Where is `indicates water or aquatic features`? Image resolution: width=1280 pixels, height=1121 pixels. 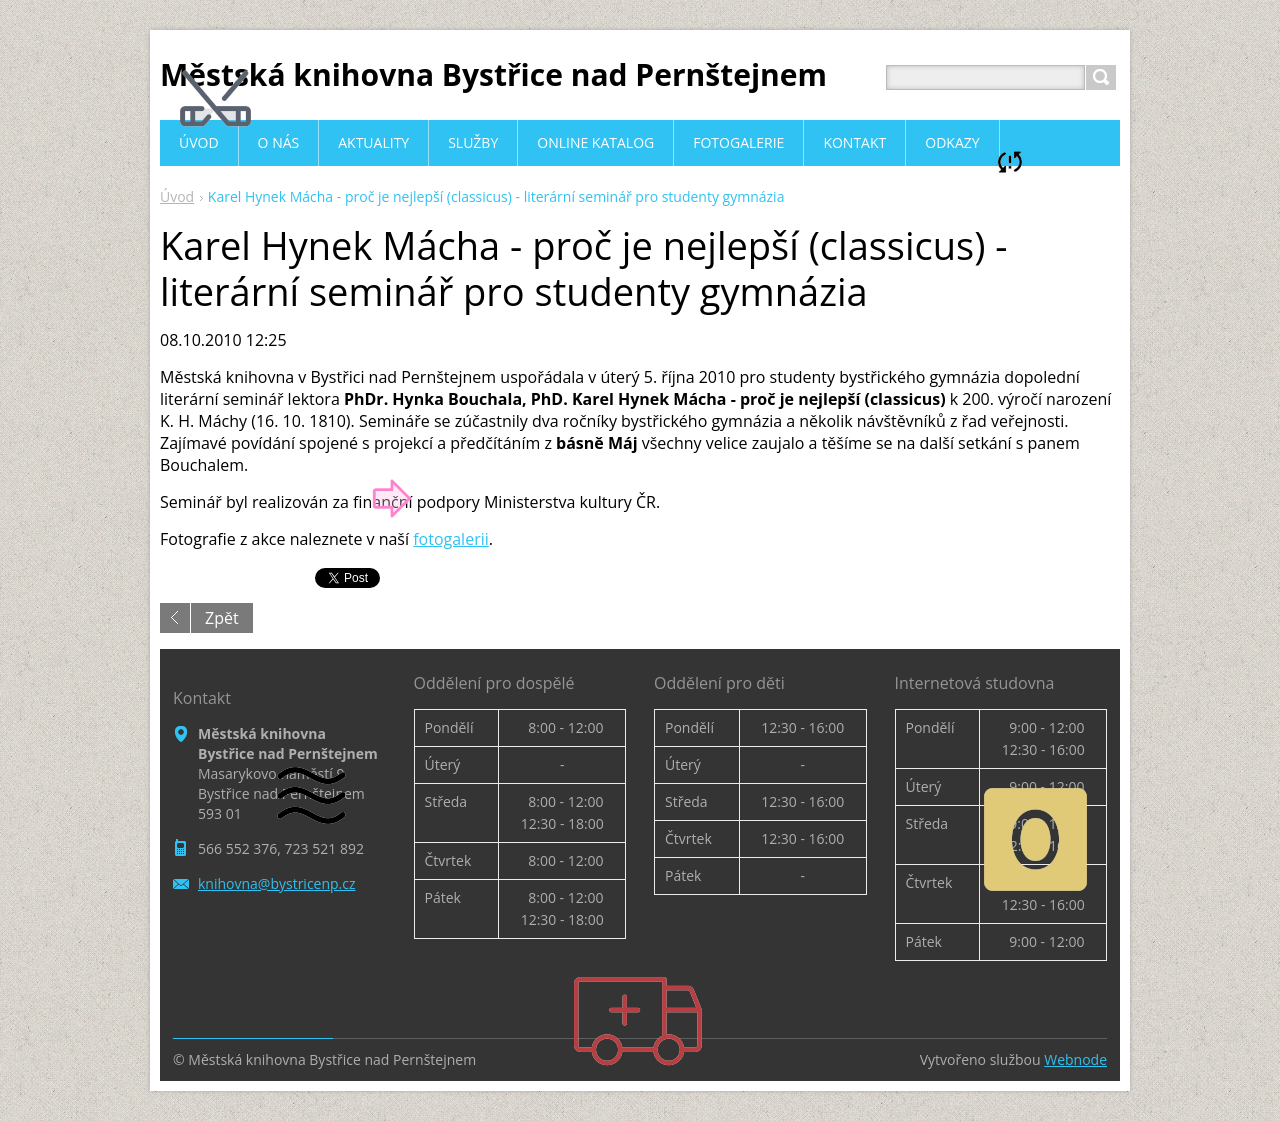 indicates water or aquatic features is located at coordinates (311, 795).